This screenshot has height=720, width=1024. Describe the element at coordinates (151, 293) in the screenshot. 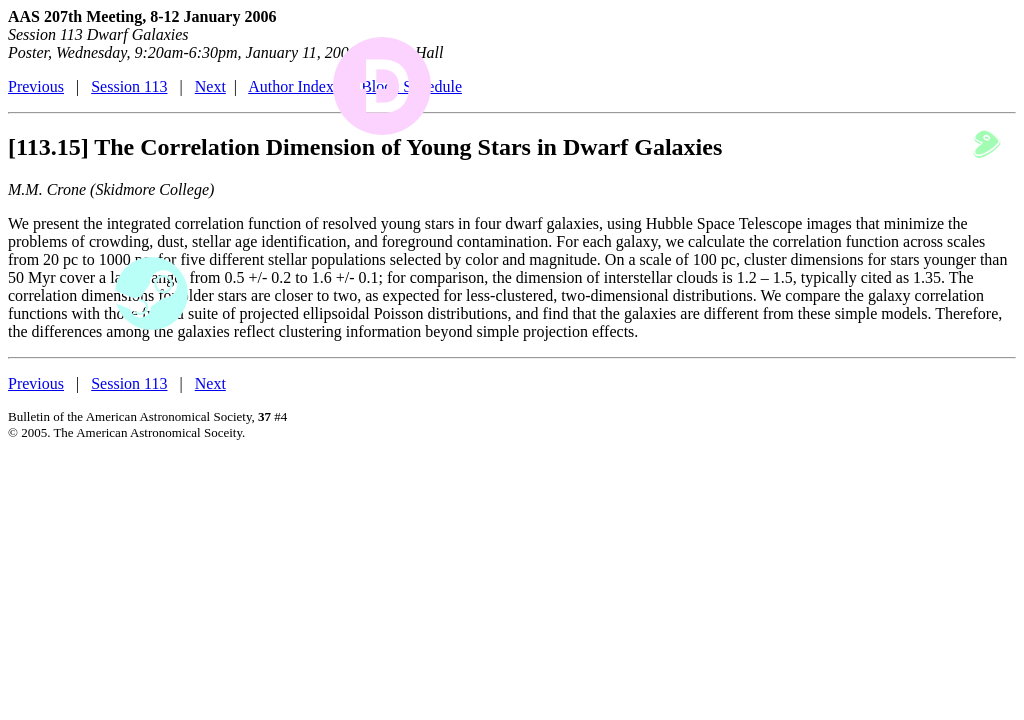

I see `open Steam gaming platform` at that location.